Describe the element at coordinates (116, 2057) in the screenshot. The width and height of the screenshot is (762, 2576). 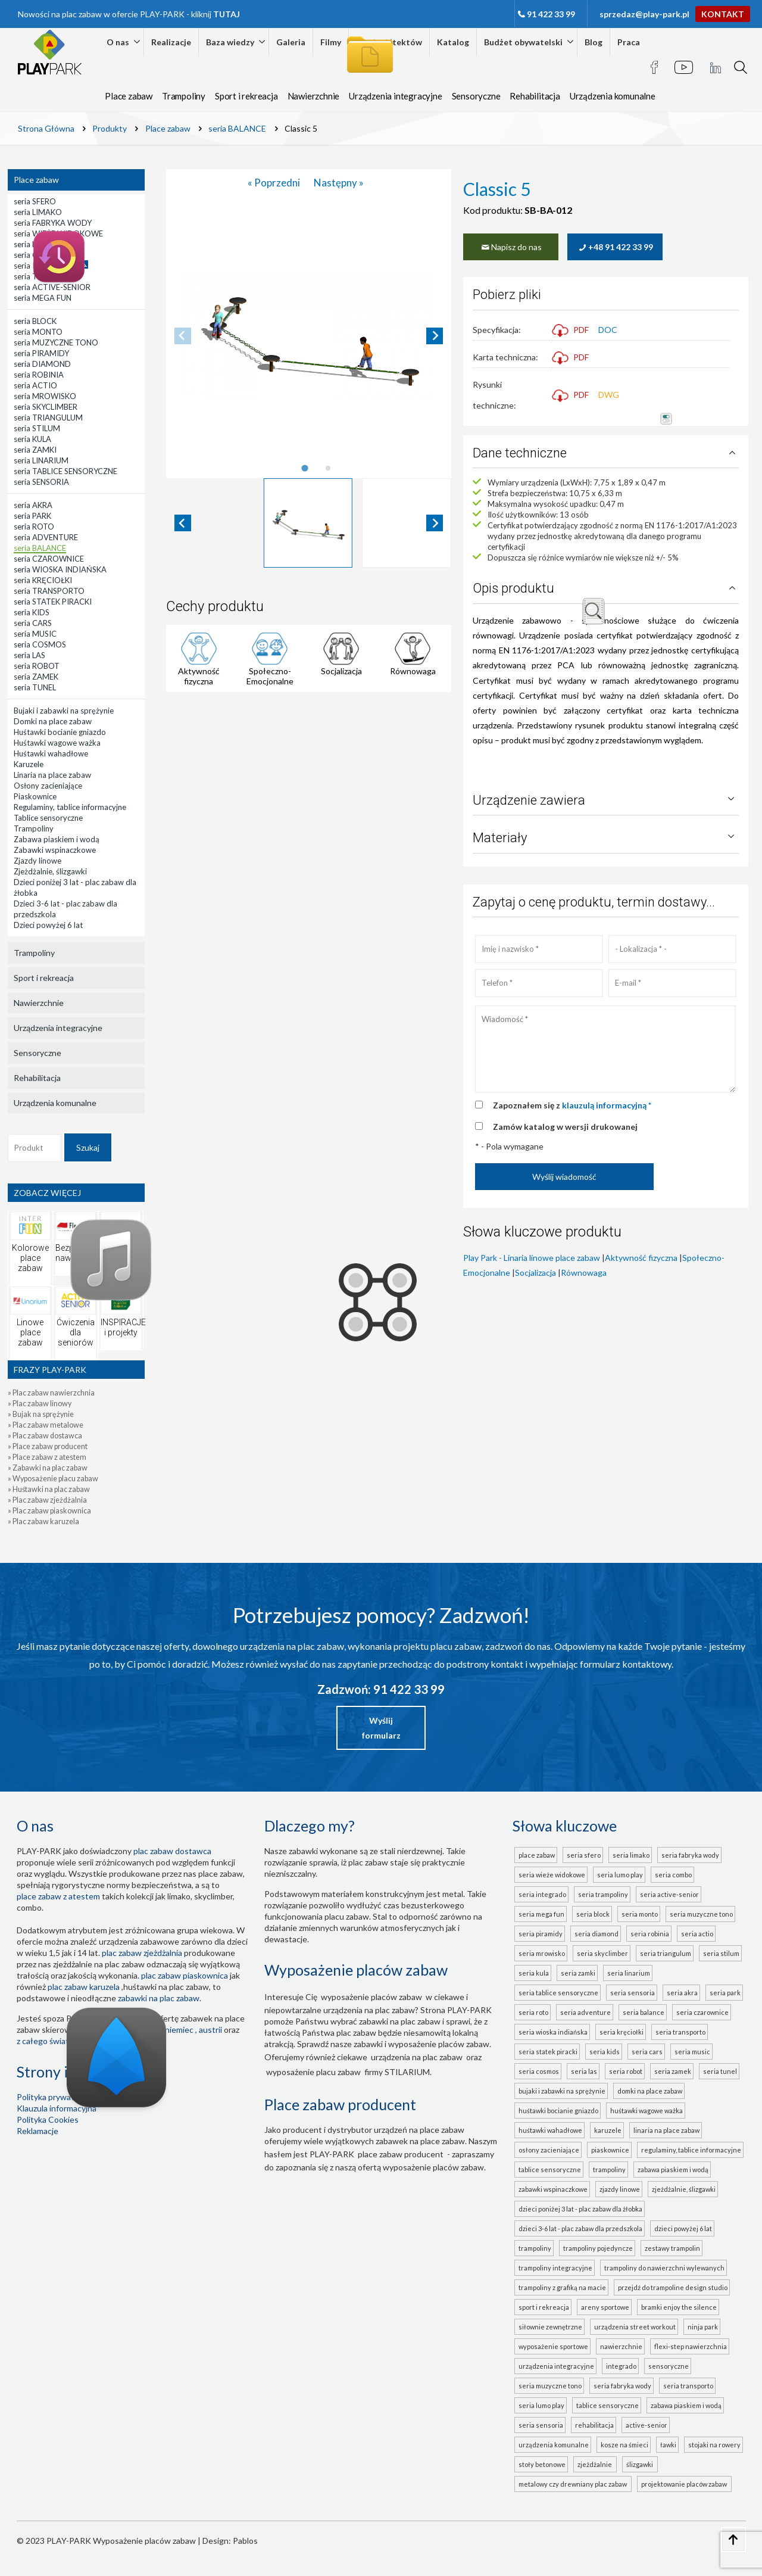
I see `open synfig animation studio` at that location.